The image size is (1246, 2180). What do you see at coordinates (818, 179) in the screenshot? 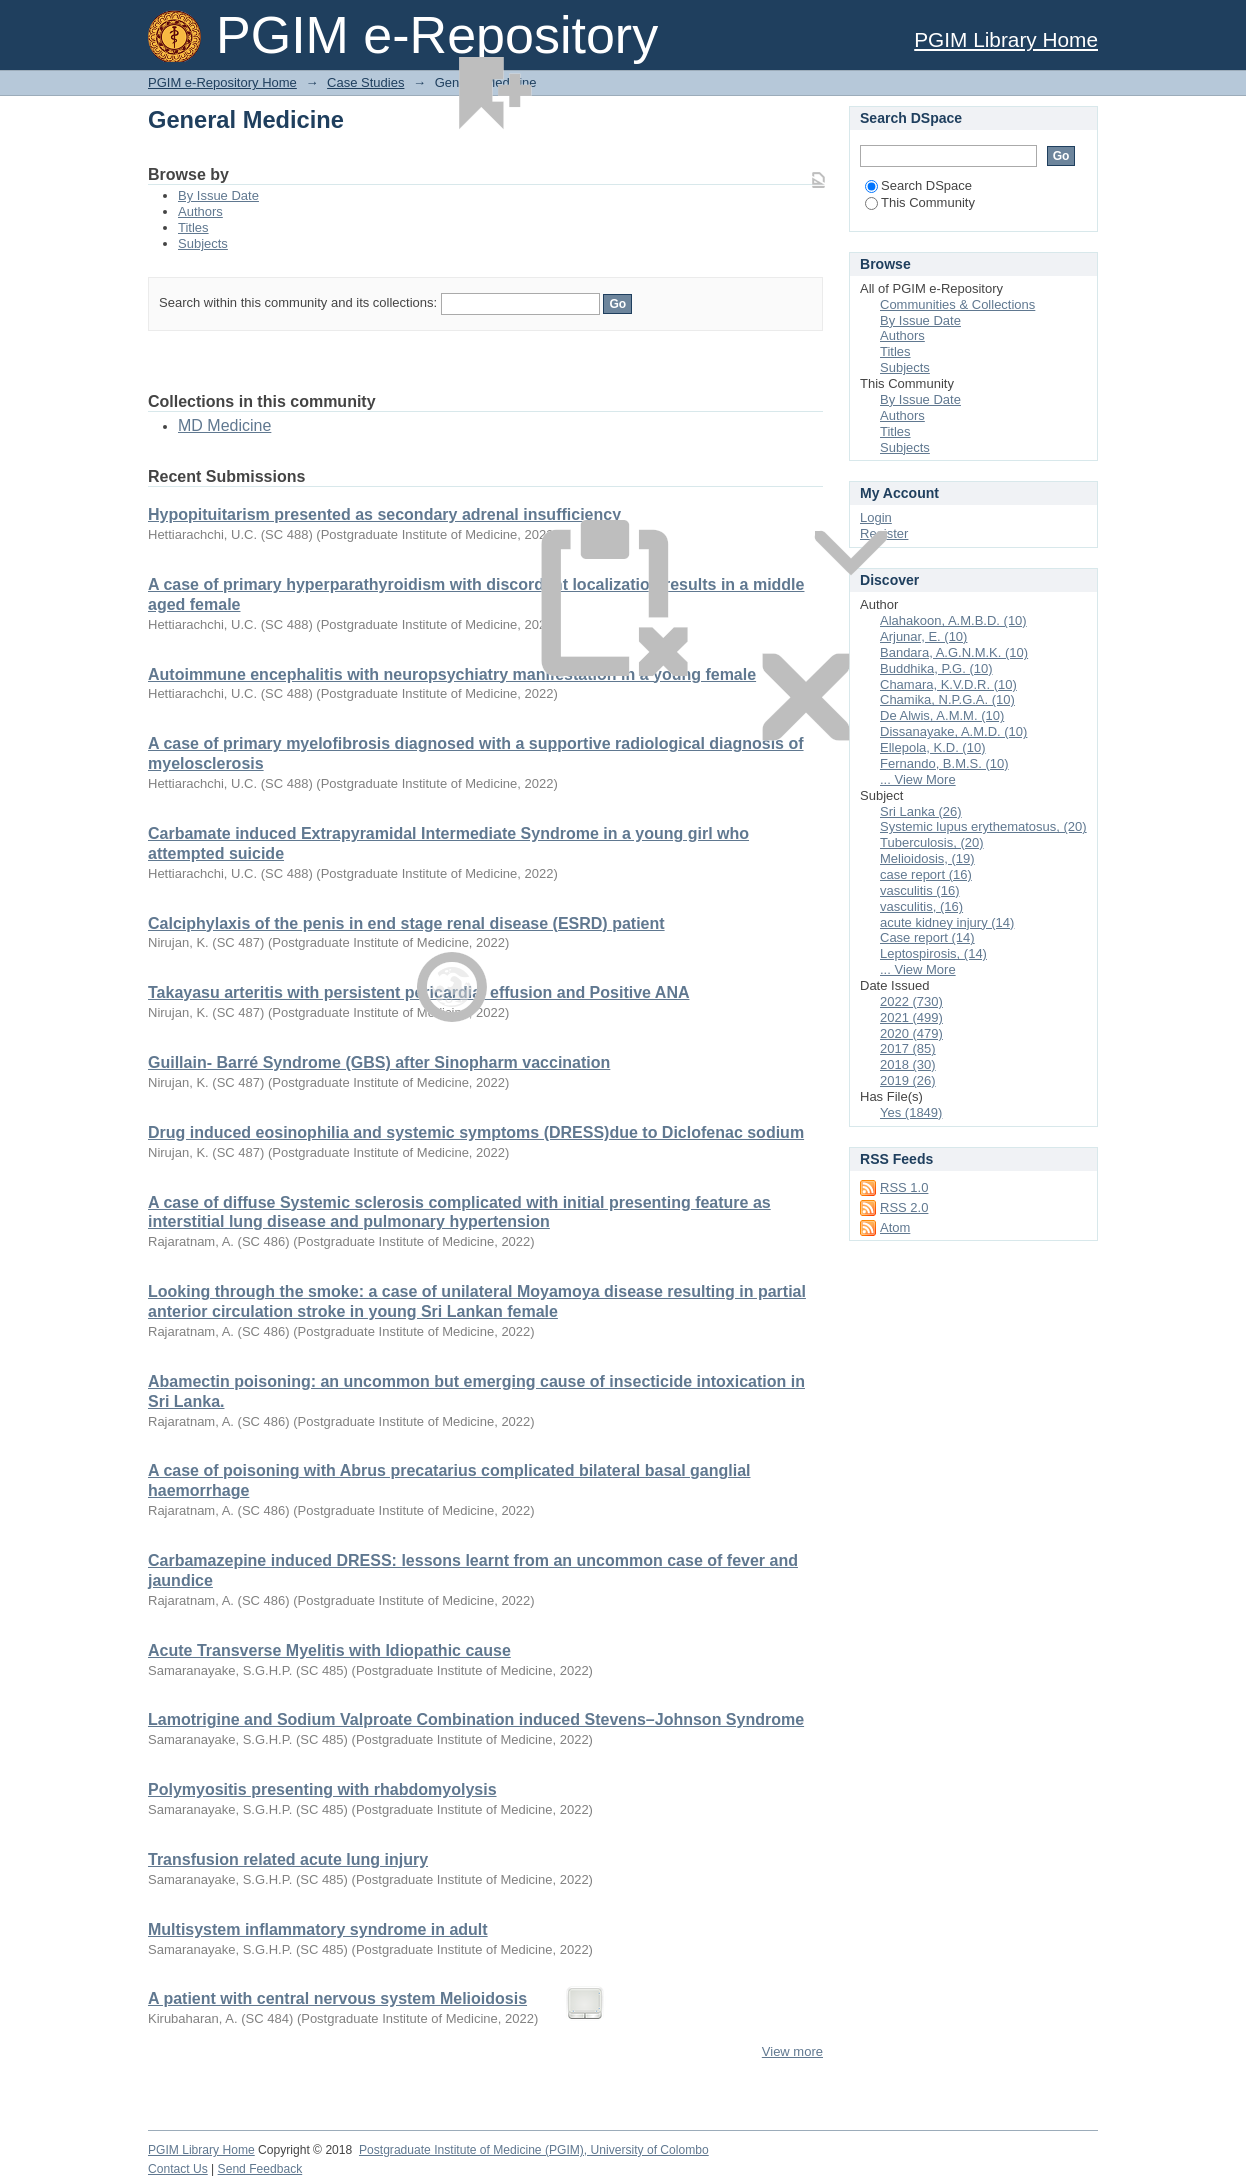
I see `adjust page layout and print settings` at bounding box center [818, 179].